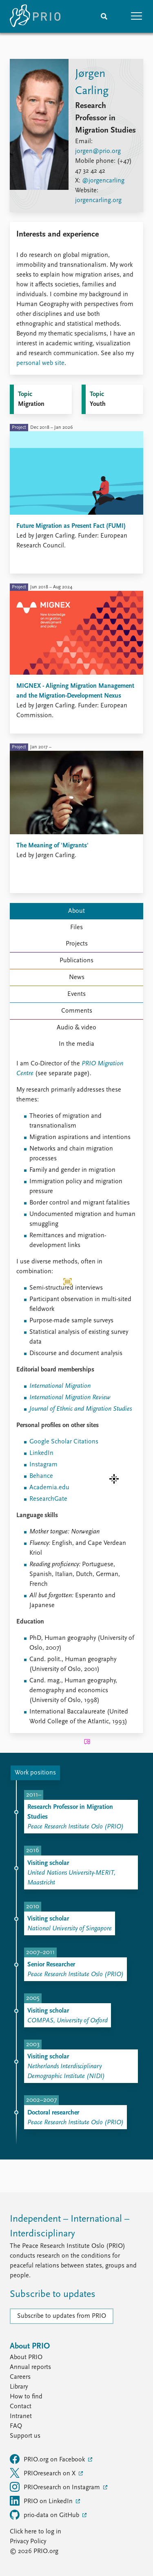 Image resolution: width=153 pixels, height=2576 pixels. Describe the element at coordinates (76, 779) in the screenshot. I see `download an ebook or publication` at that location.